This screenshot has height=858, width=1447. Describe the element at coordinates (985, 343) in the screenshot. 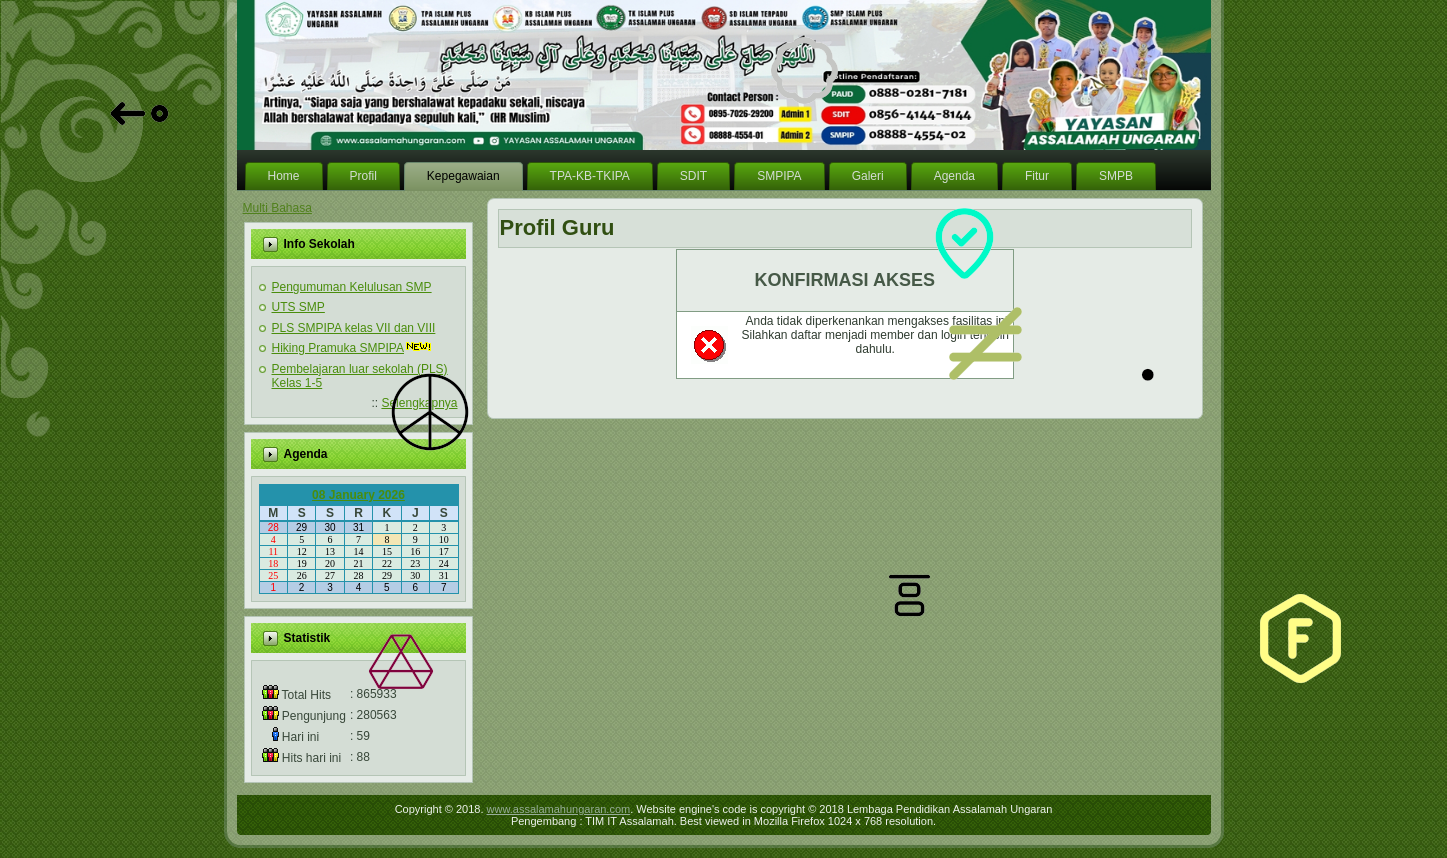

I see `indicates values are not equal` at that location.